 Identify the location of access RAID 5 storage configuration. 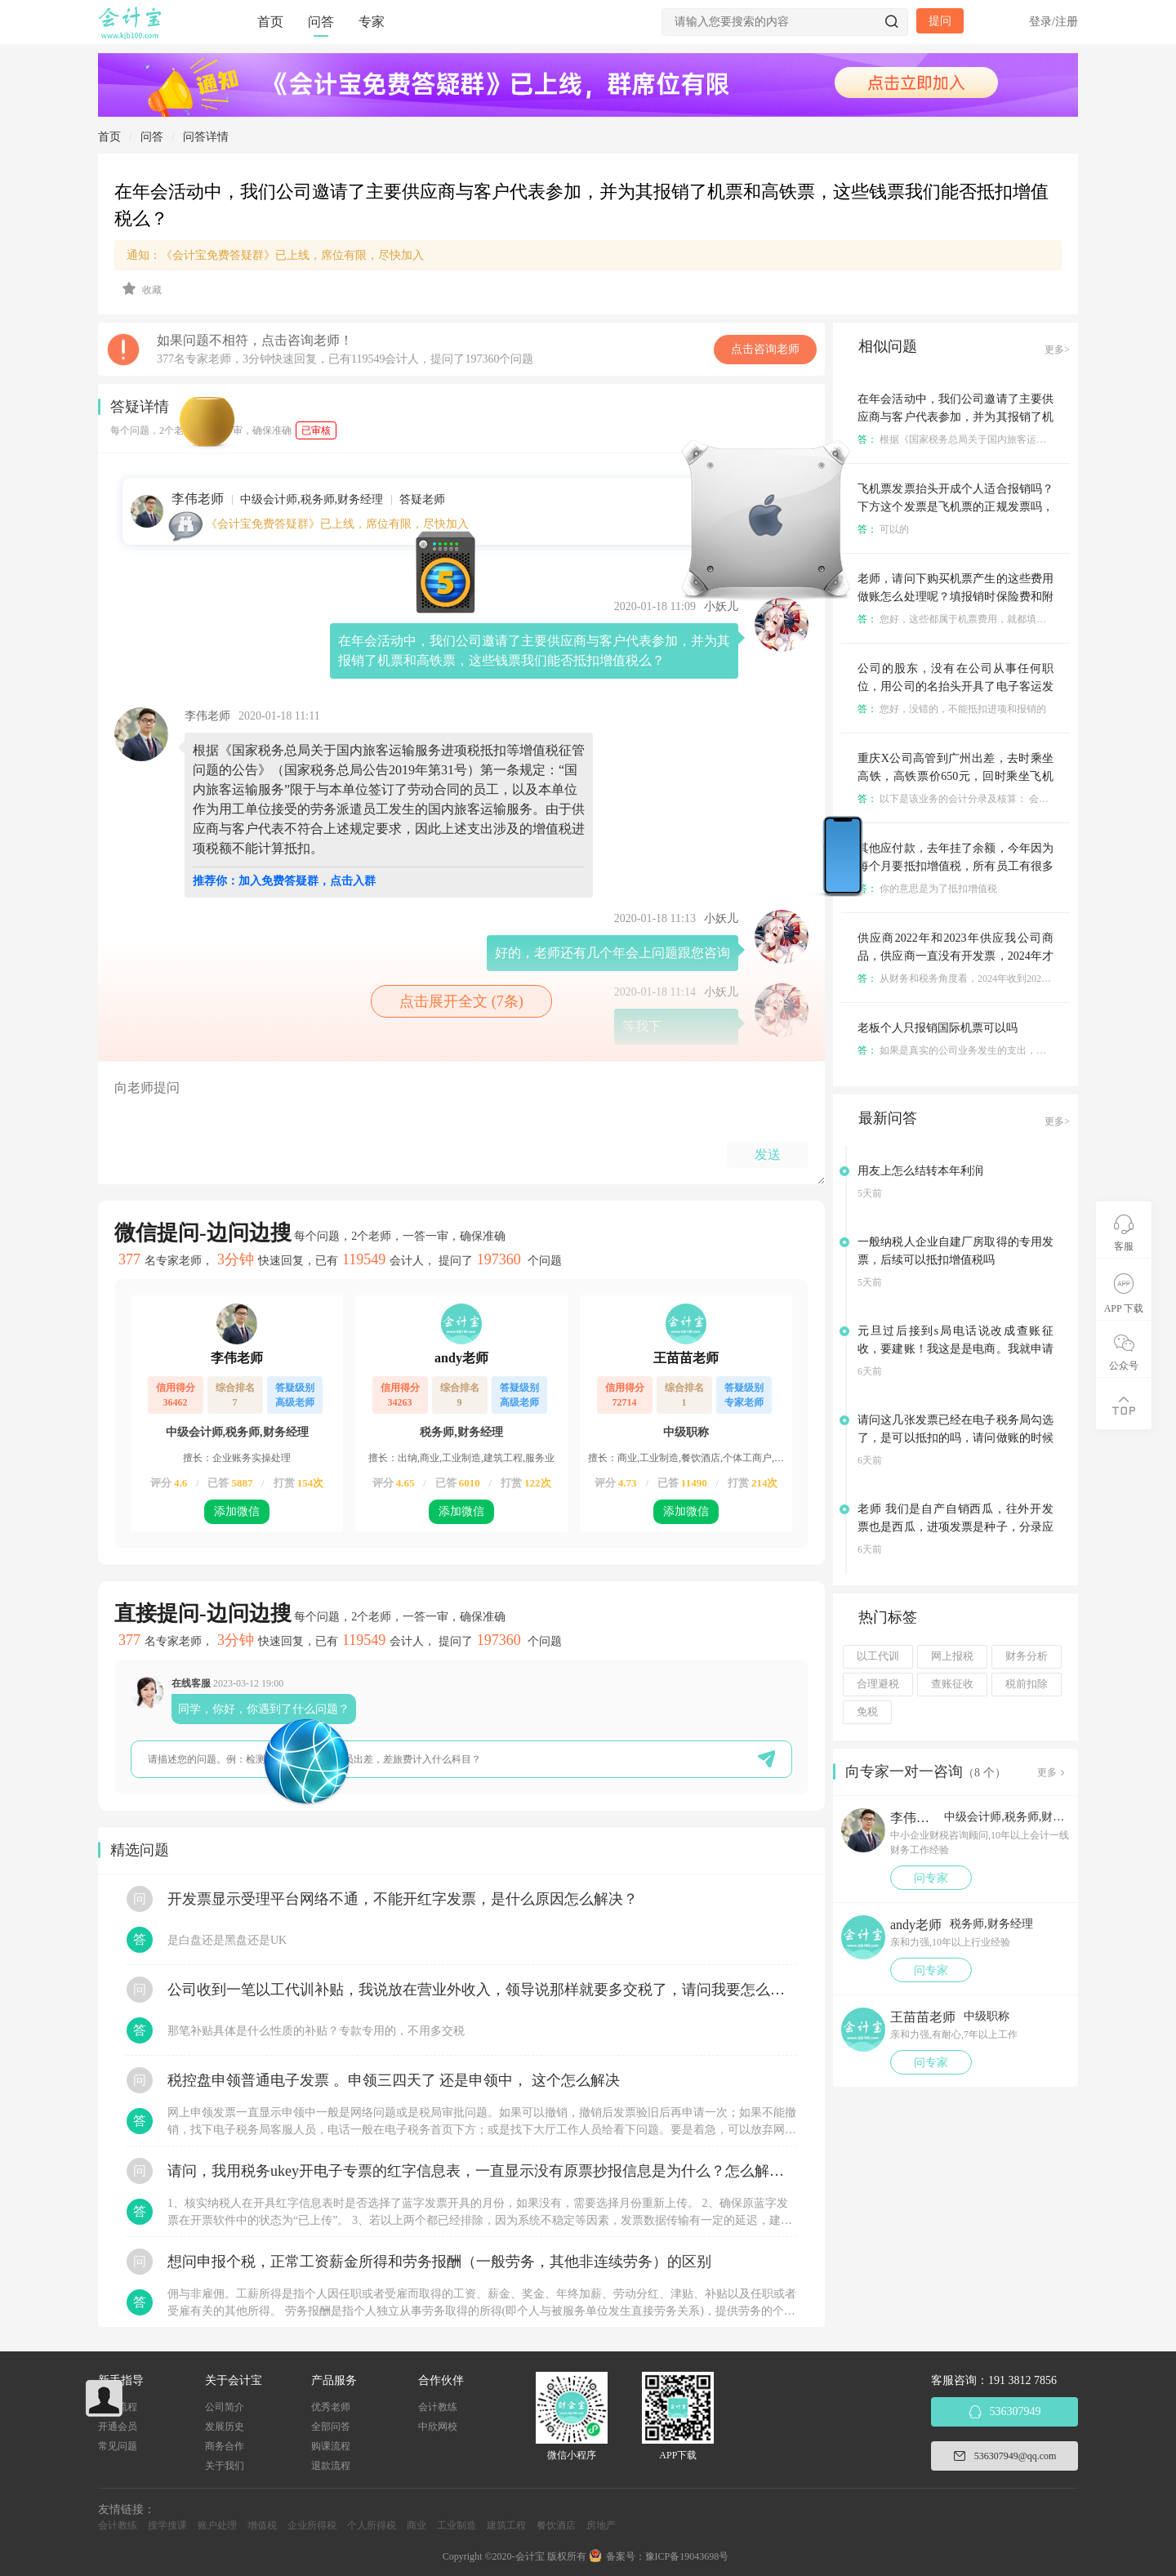
(445, 572).